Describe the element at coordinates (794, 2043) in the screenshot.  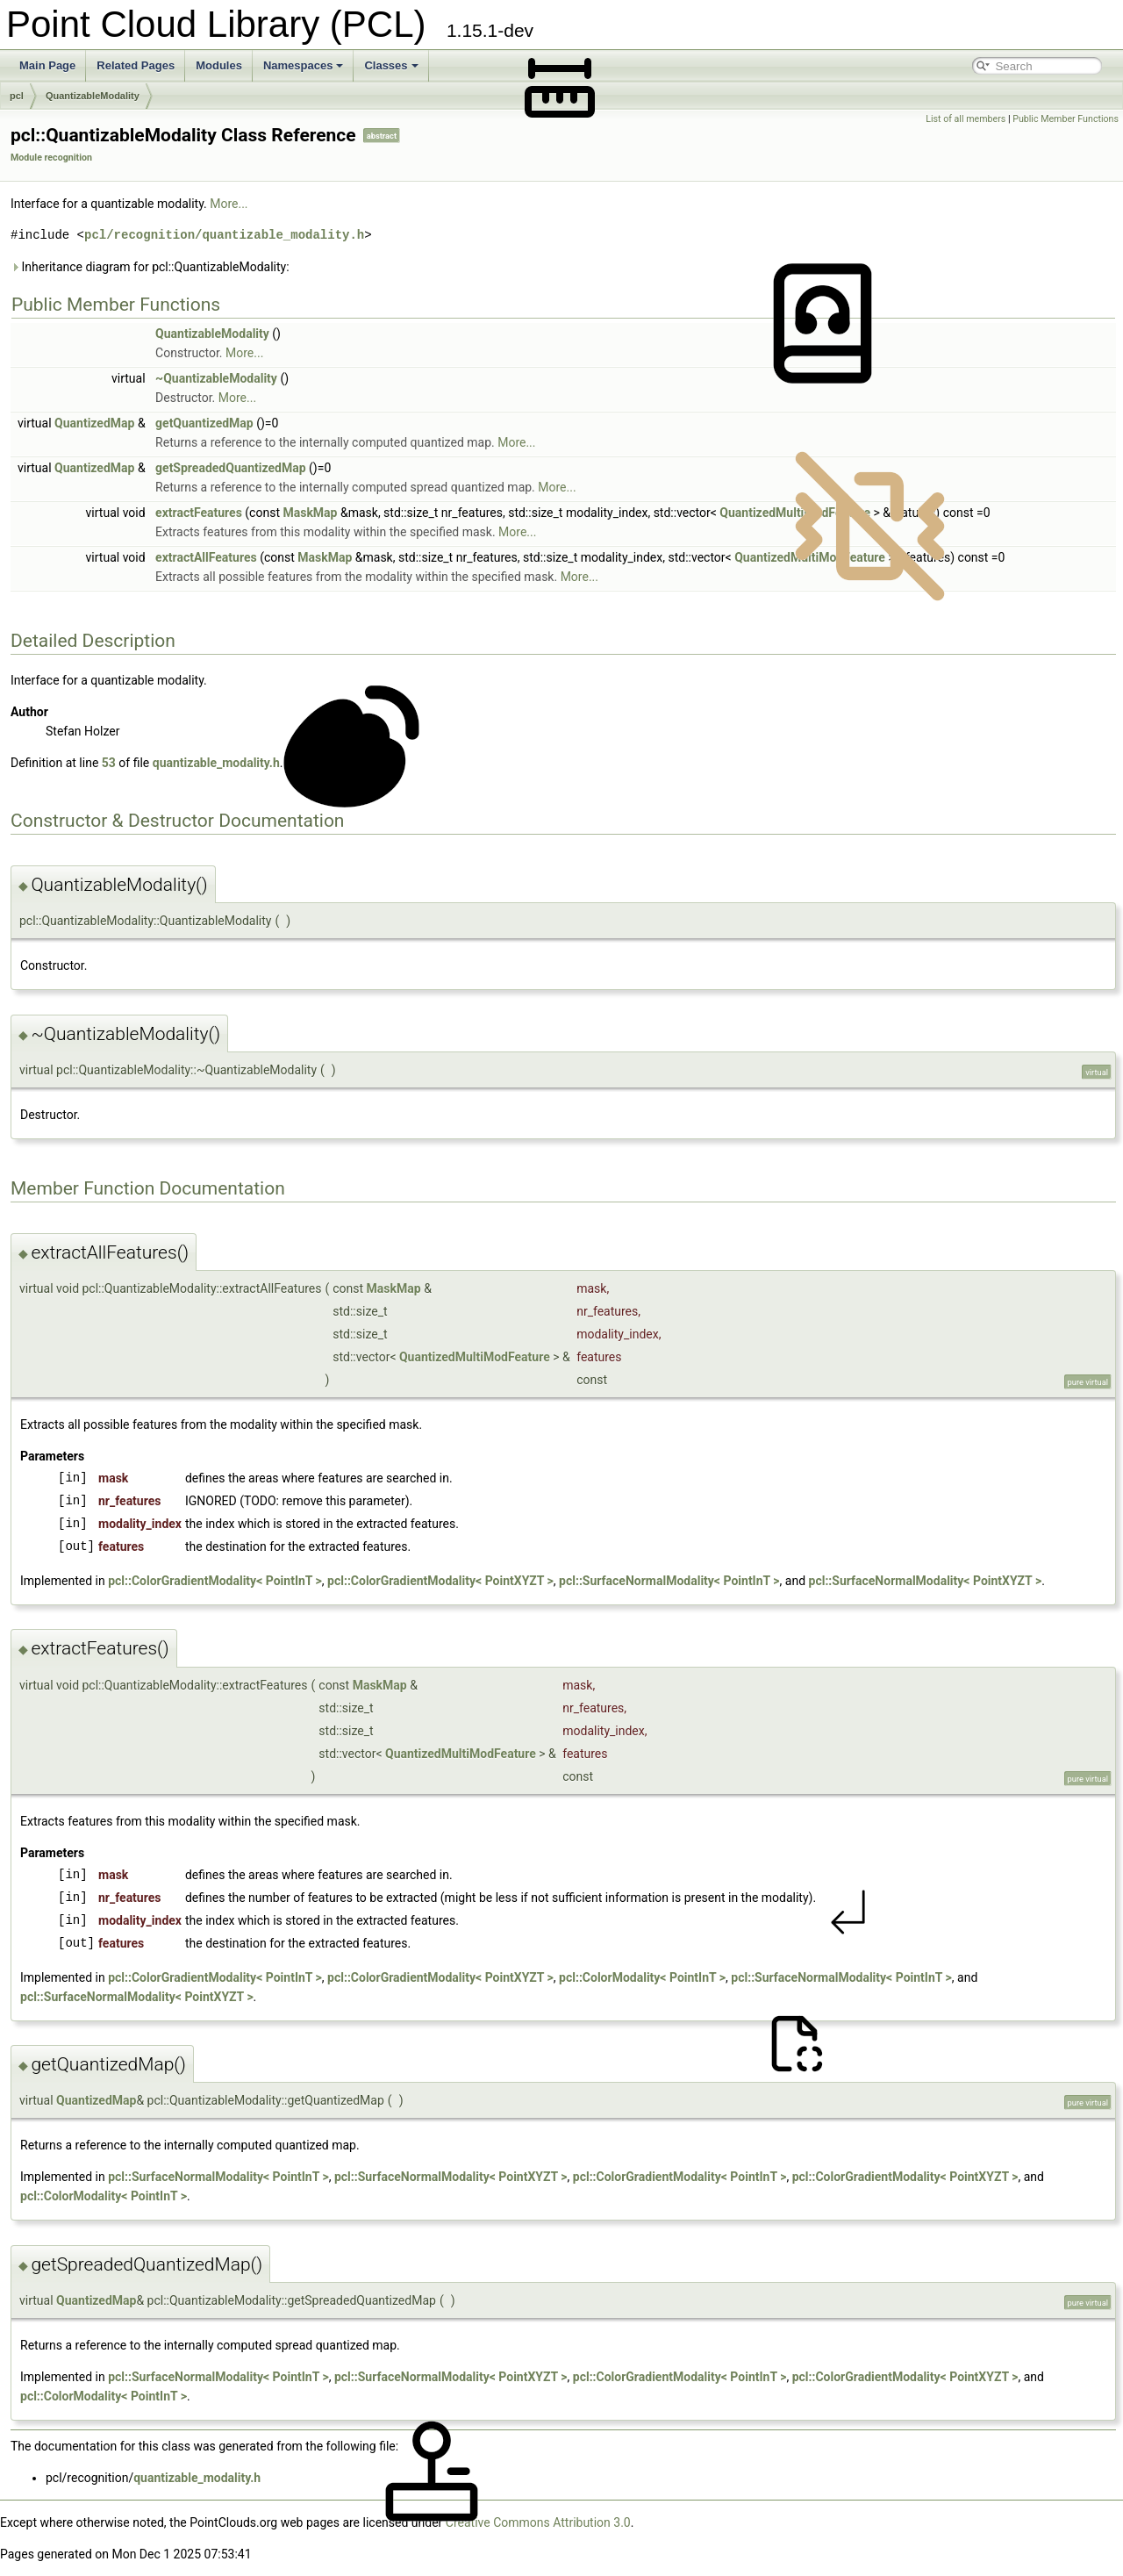
I see `scan a document` at that location.